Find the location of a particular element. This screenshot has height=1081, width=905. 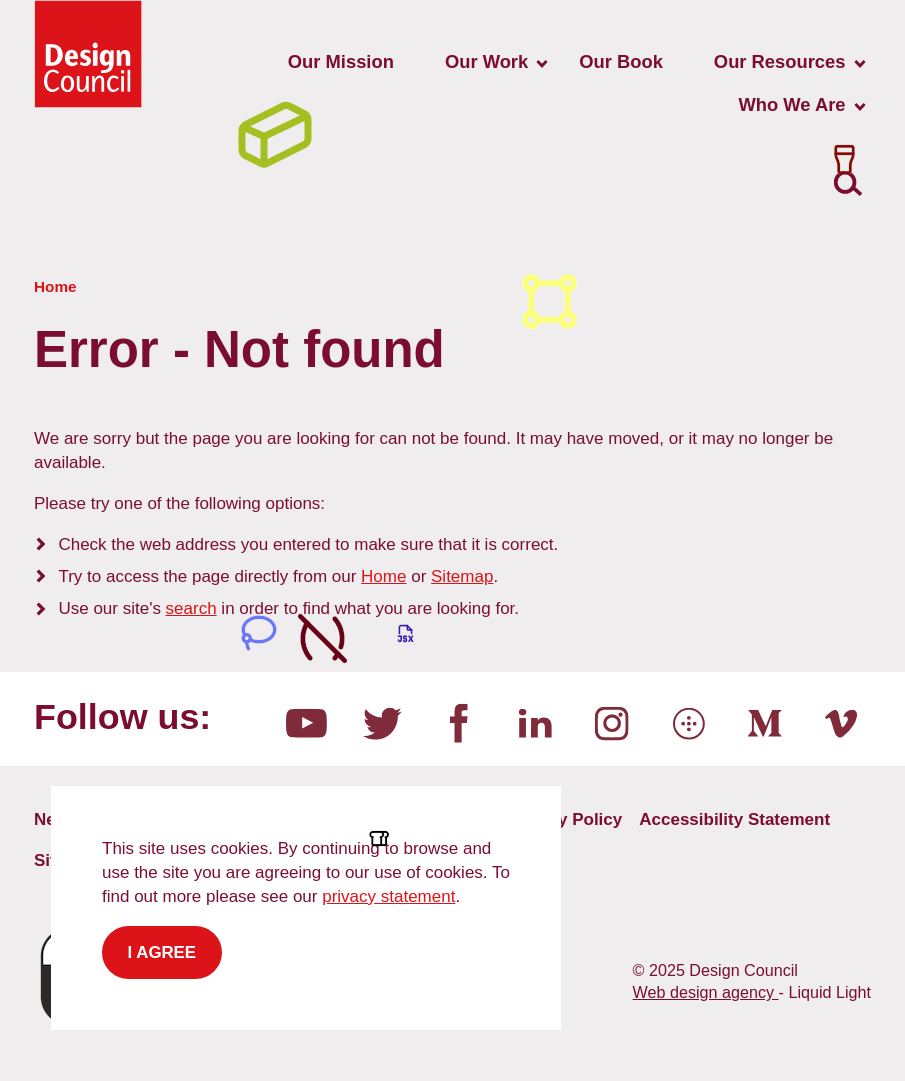

disable grouping or parentheses in formula is located at coordinates (322, 638).